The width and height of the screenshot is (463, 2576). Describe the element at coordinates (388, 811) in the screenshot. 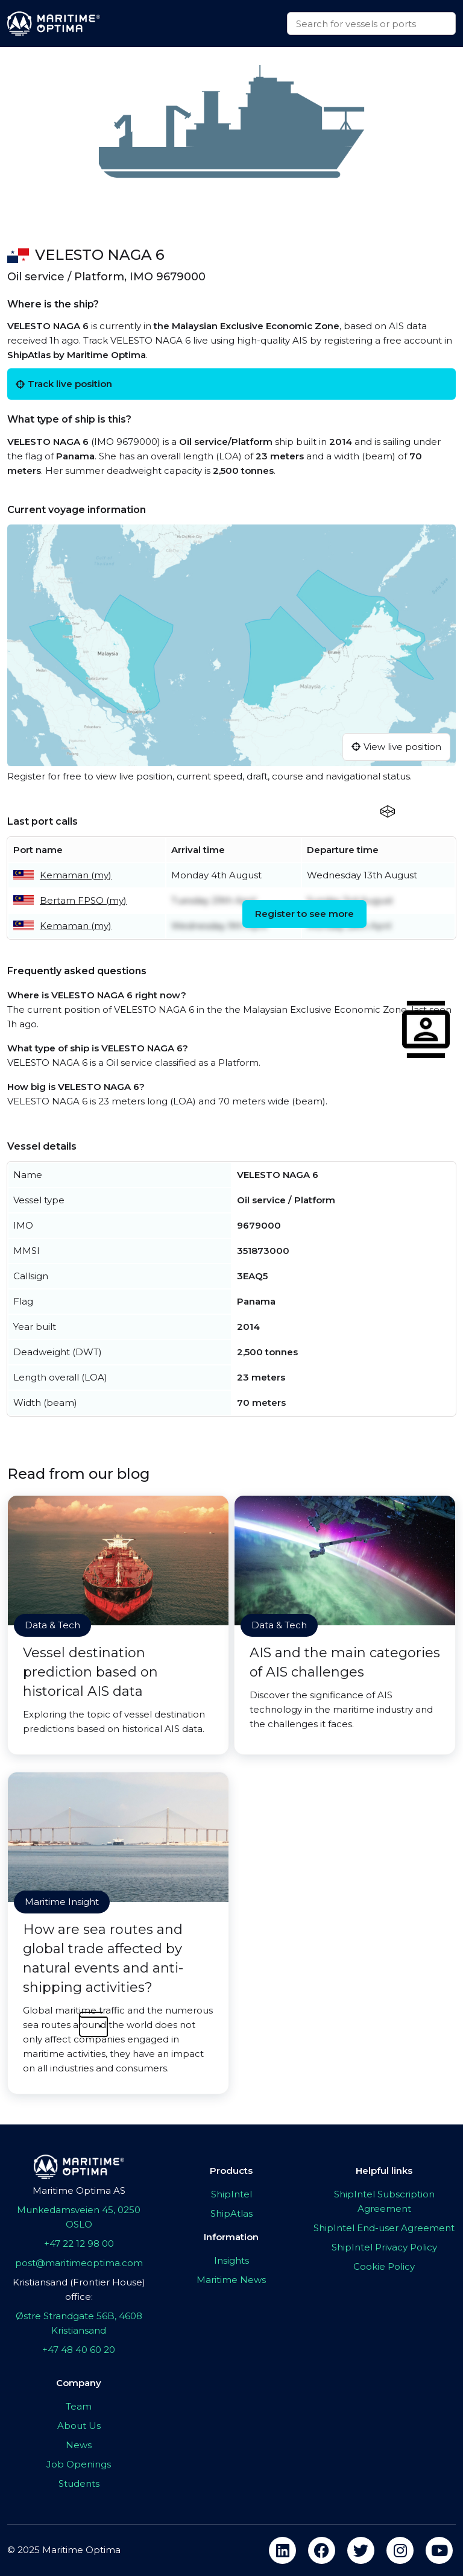

I see `open codepen profile or projects` at that location.